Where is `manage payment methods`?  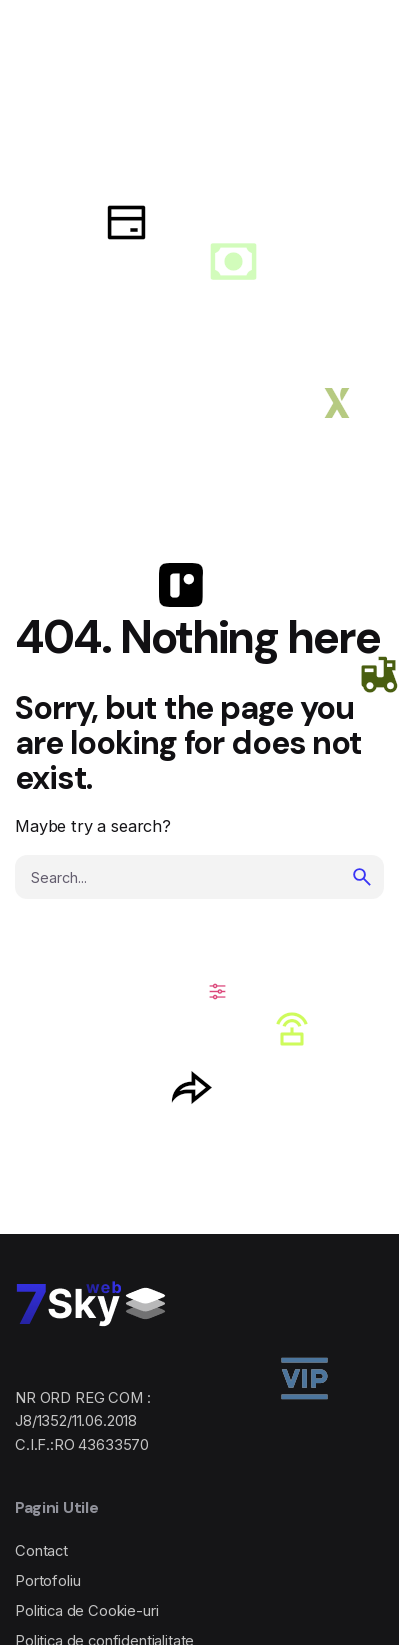
manage payment methods is located at coordinates (126, 222).